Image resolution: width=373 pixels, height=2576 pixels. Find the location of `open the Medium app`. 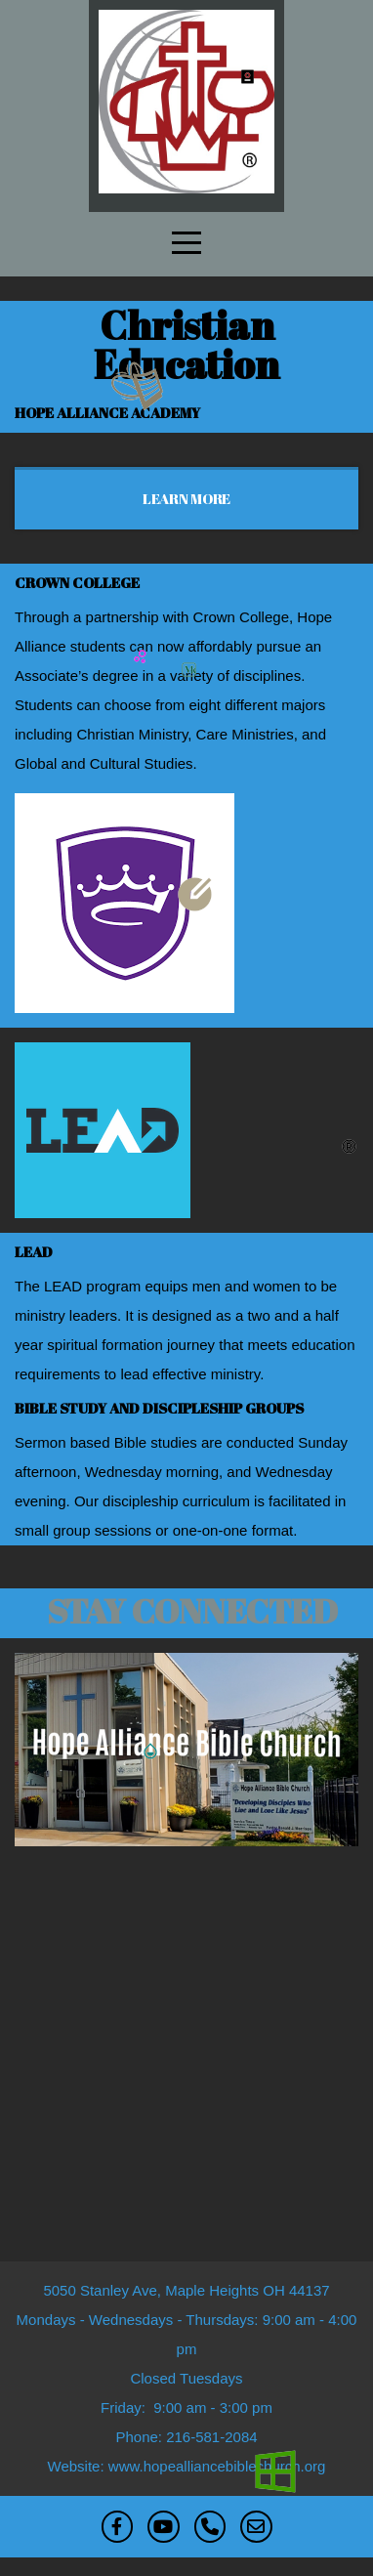

open the Medium app is located at coordinates (188, 669).